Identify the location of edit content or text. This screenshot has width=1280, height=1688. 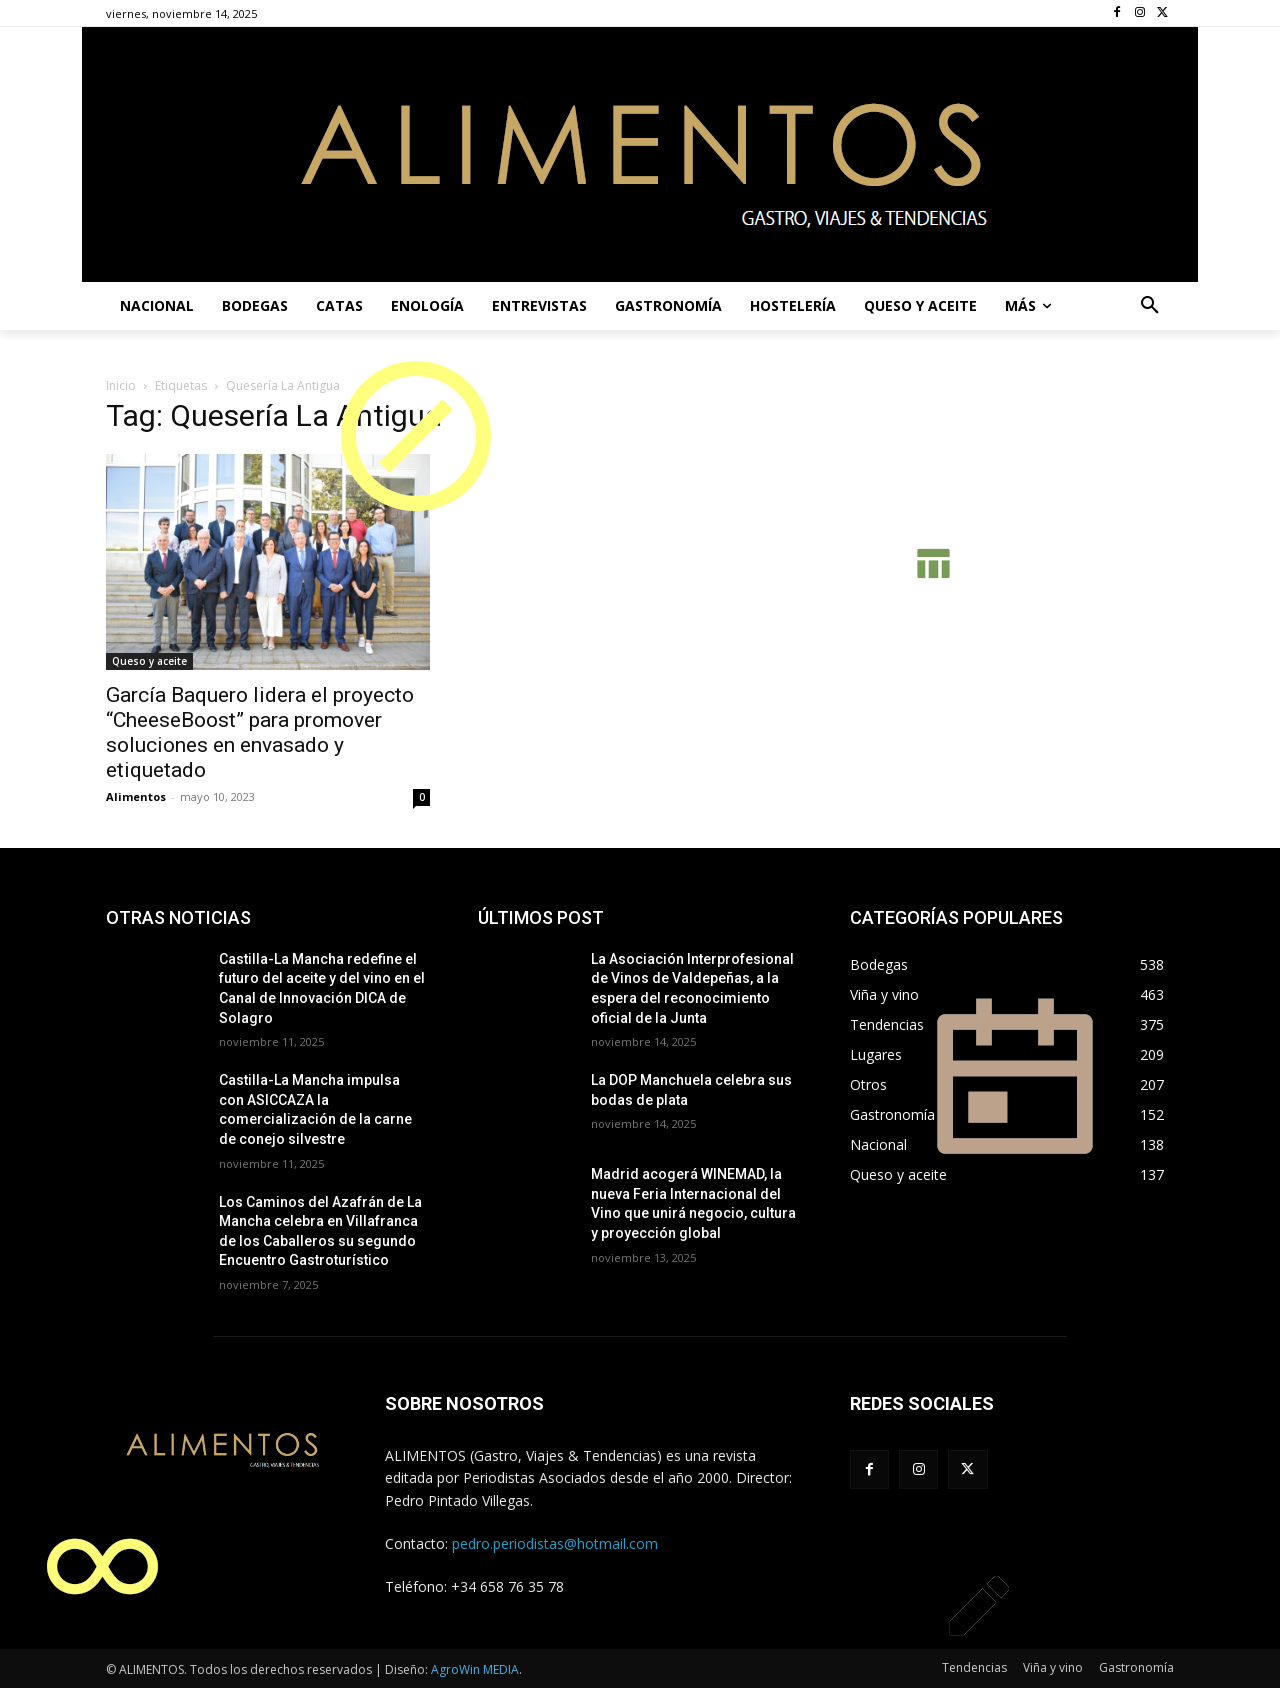
(979, 1605).